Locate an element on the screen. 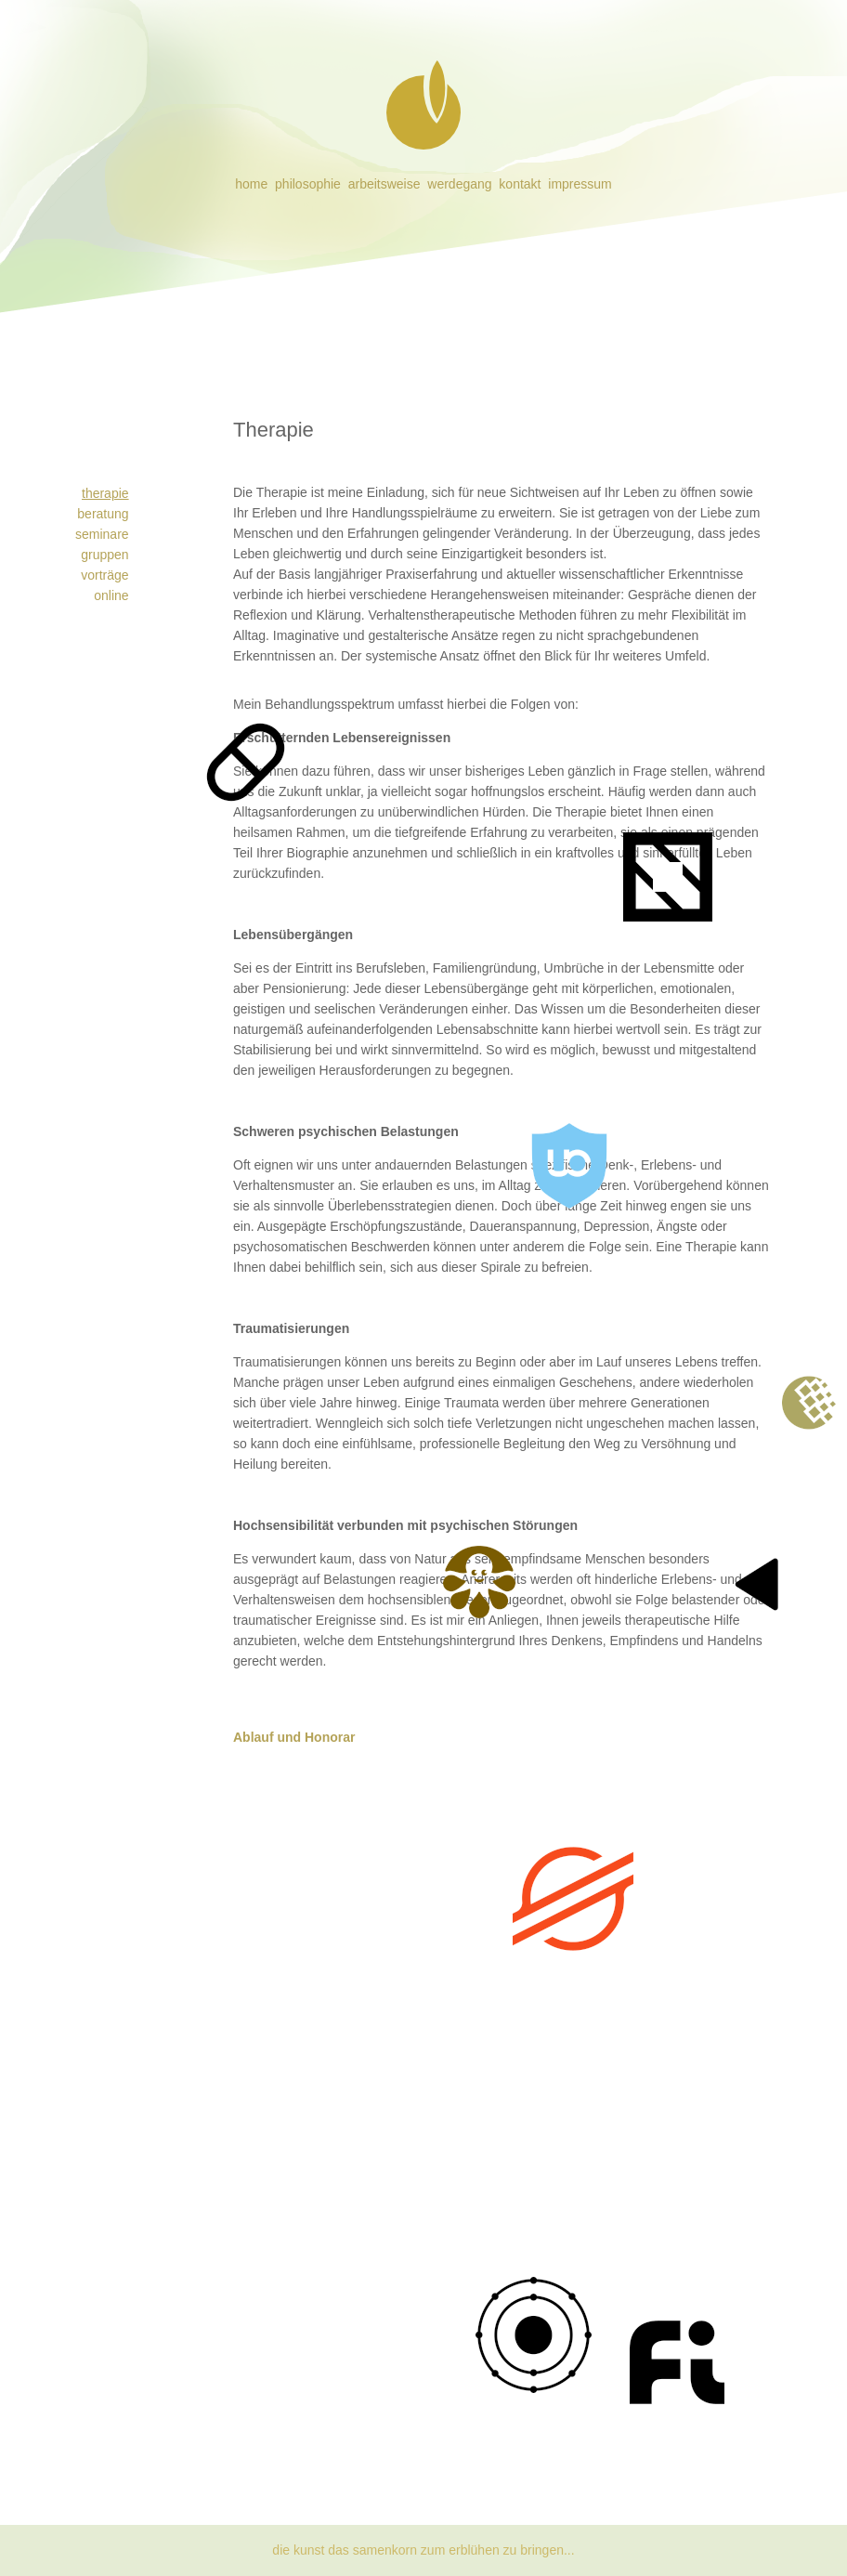 This screenshot has height=2576, width=847. navigate to CNCF (Cloud Native Computing Foundation) website or resources is located at coordinates (668, 877).